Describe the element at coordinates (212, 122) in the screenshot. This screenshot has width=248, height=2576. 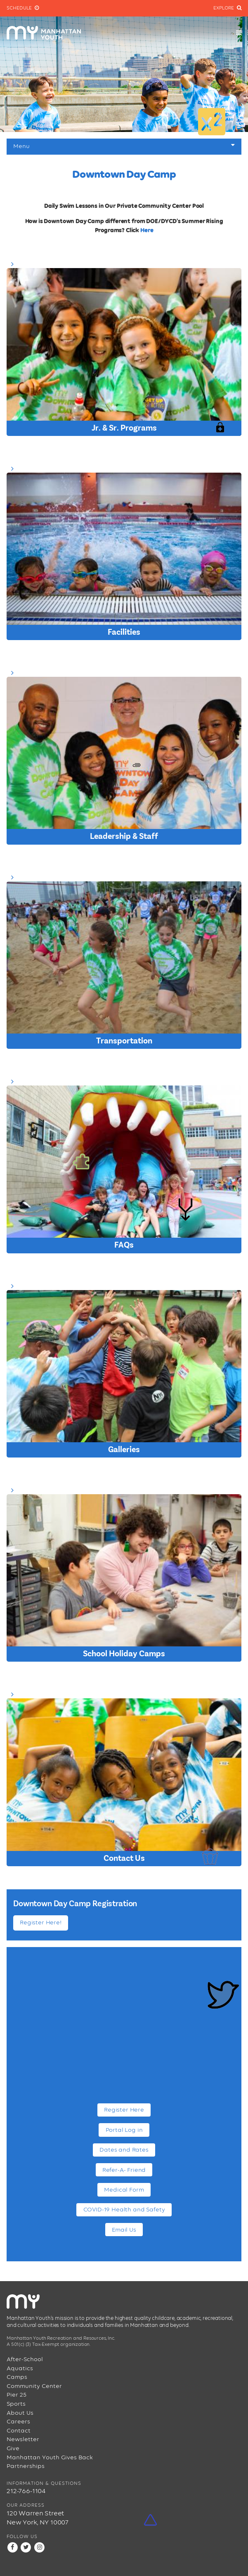
I see `apply superscript formatting to selected text` at that location.